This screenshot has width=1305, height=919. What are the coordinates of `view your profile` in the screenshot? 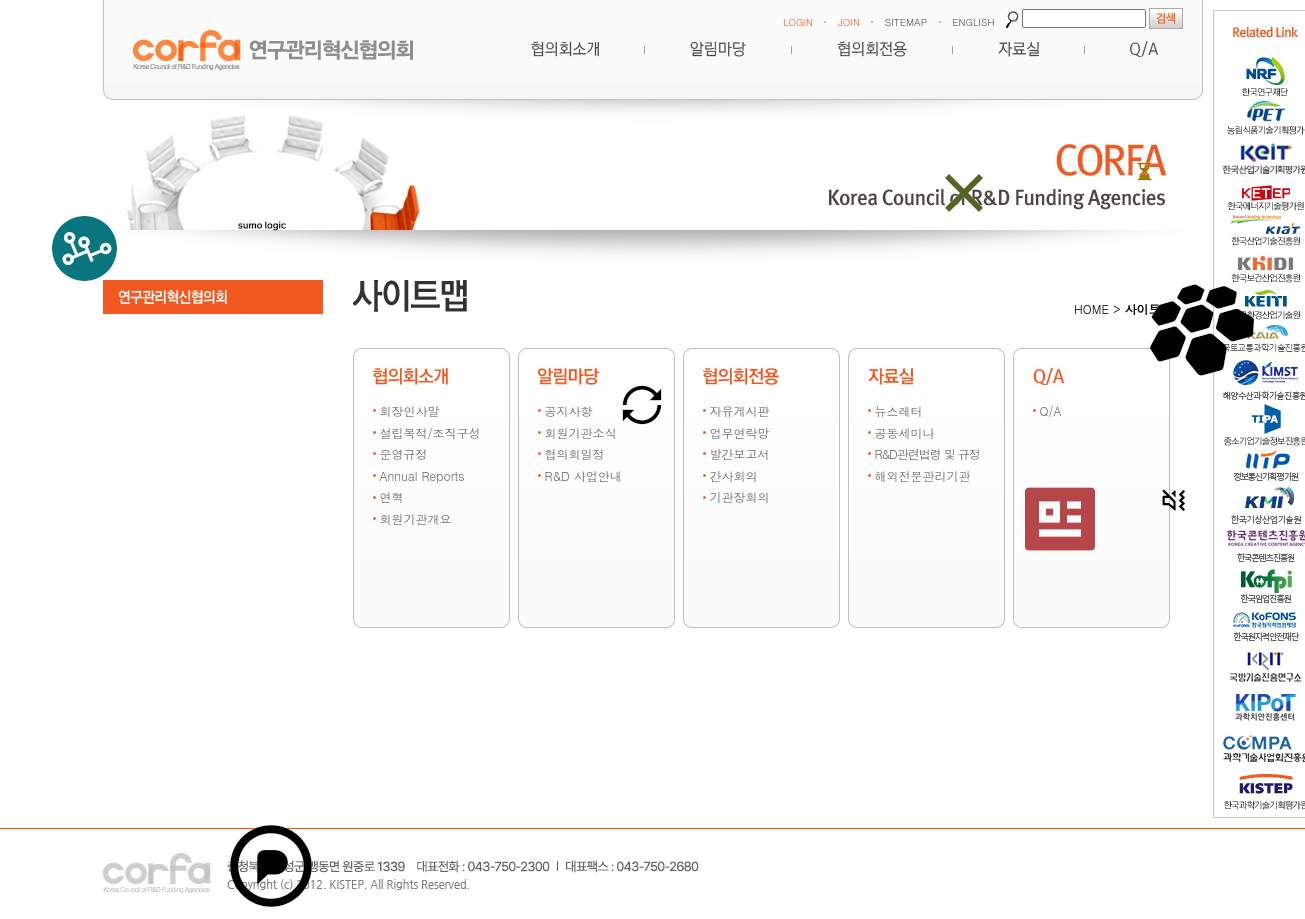 It's located at (1060, 519).